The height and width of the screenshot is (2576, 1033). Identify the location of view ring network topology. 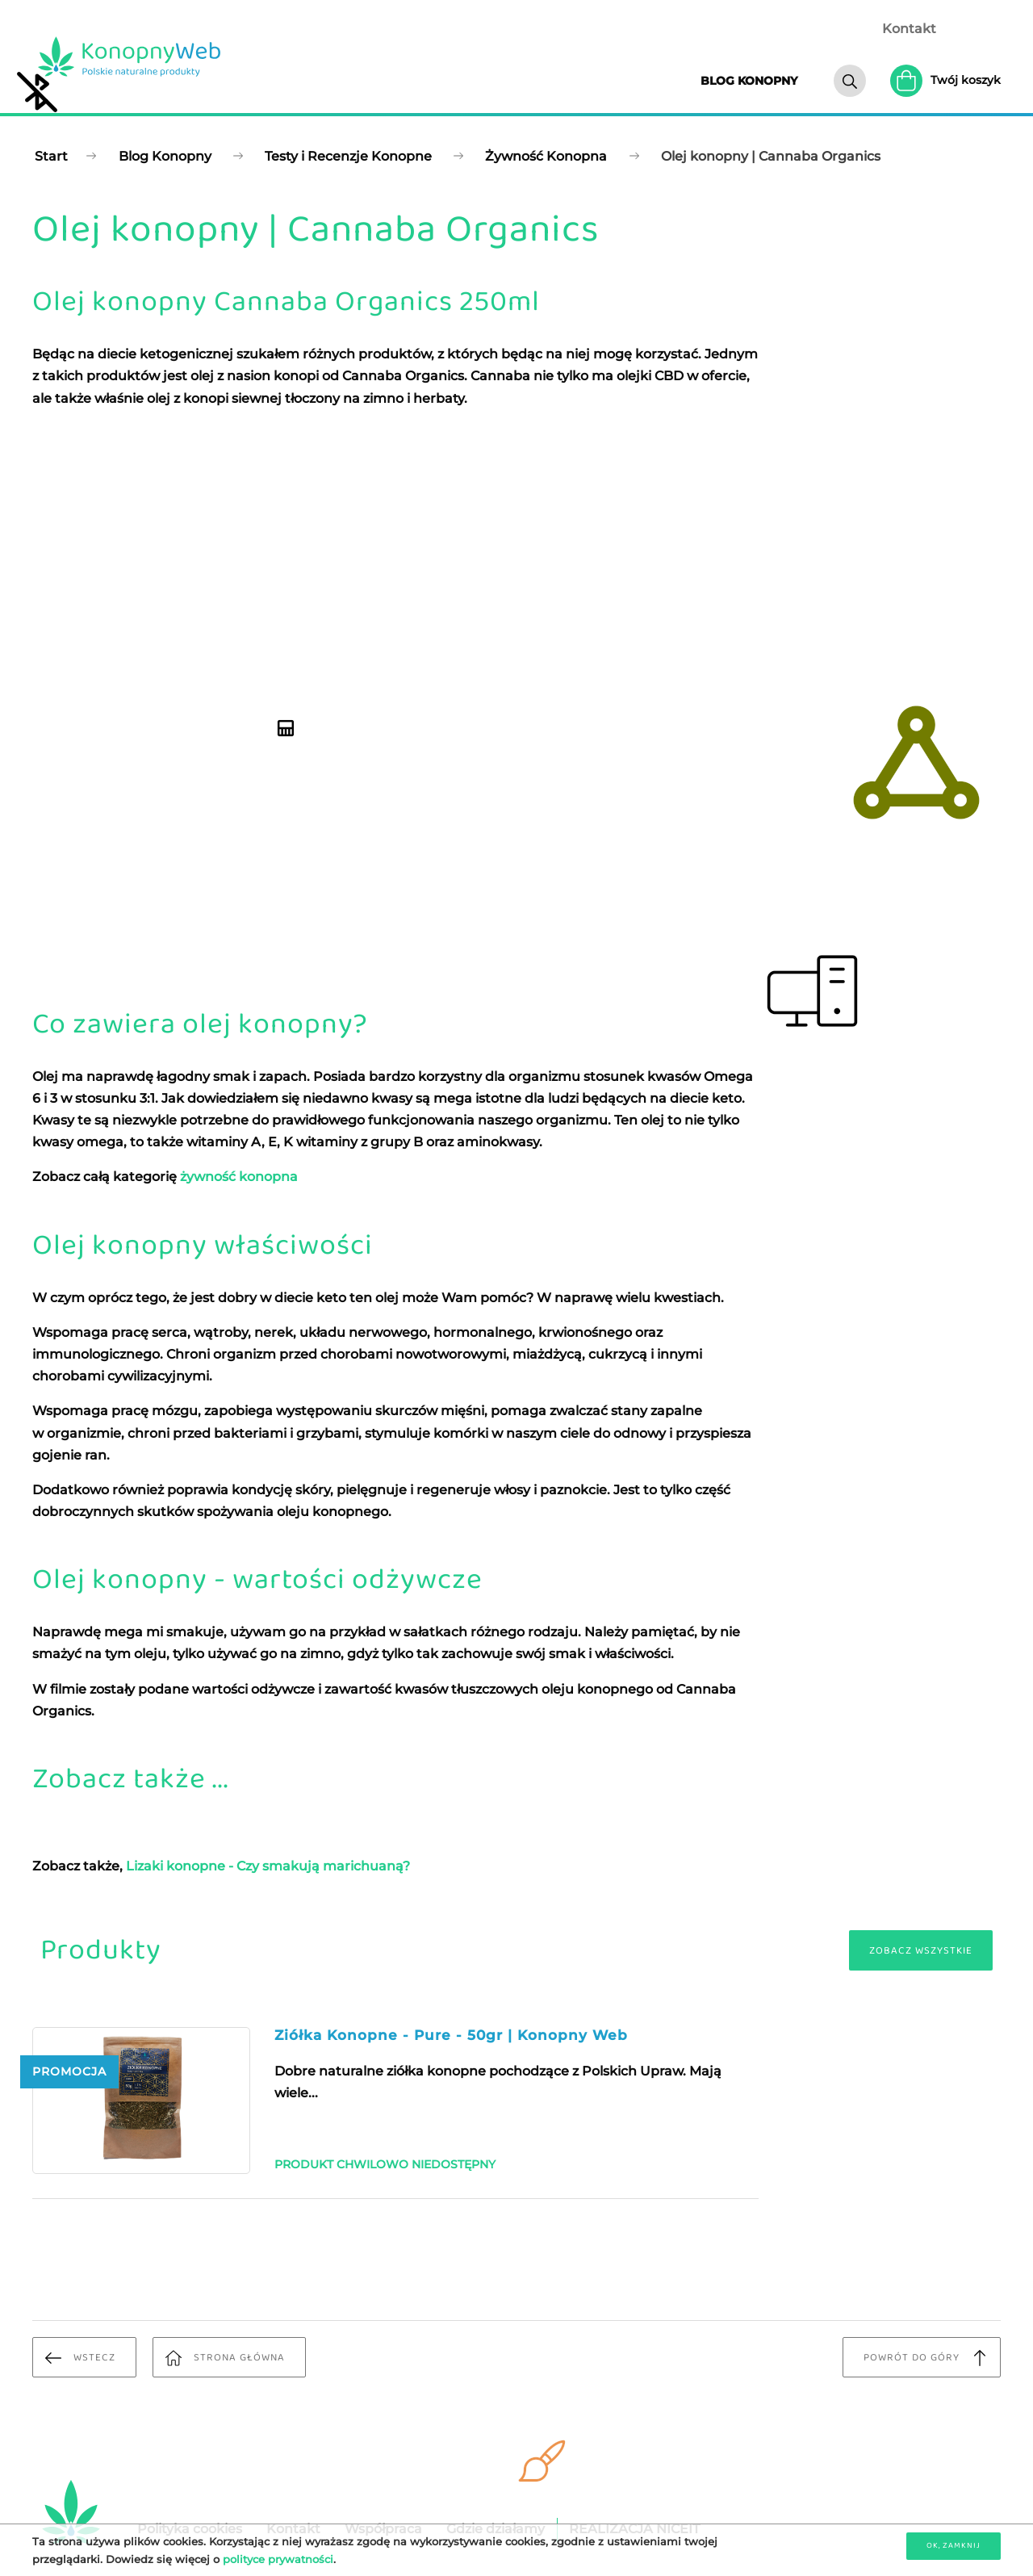
(916, 762).